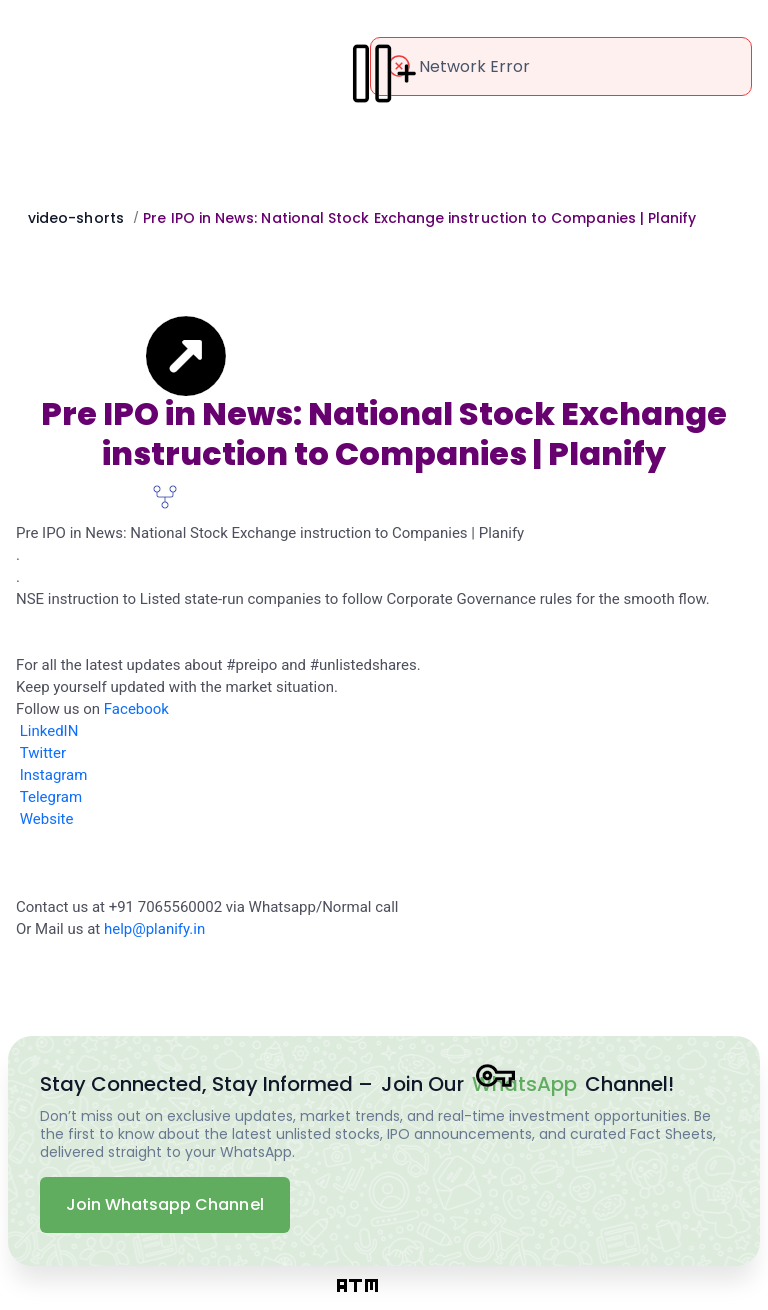  I want to click on open link in new tab or external window, so click(186, 356).